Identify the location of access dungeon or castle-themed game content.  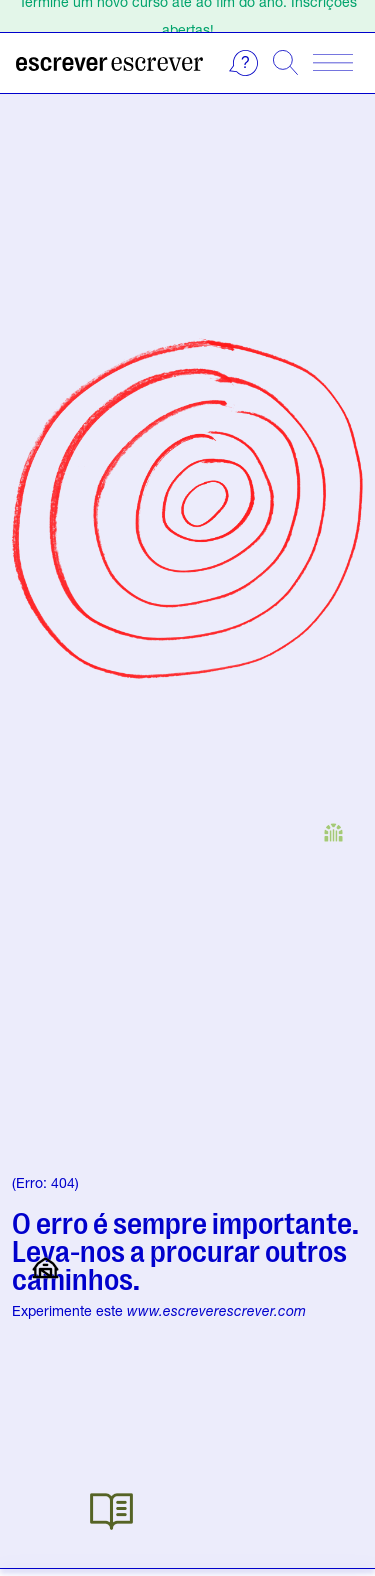
(333, 832).